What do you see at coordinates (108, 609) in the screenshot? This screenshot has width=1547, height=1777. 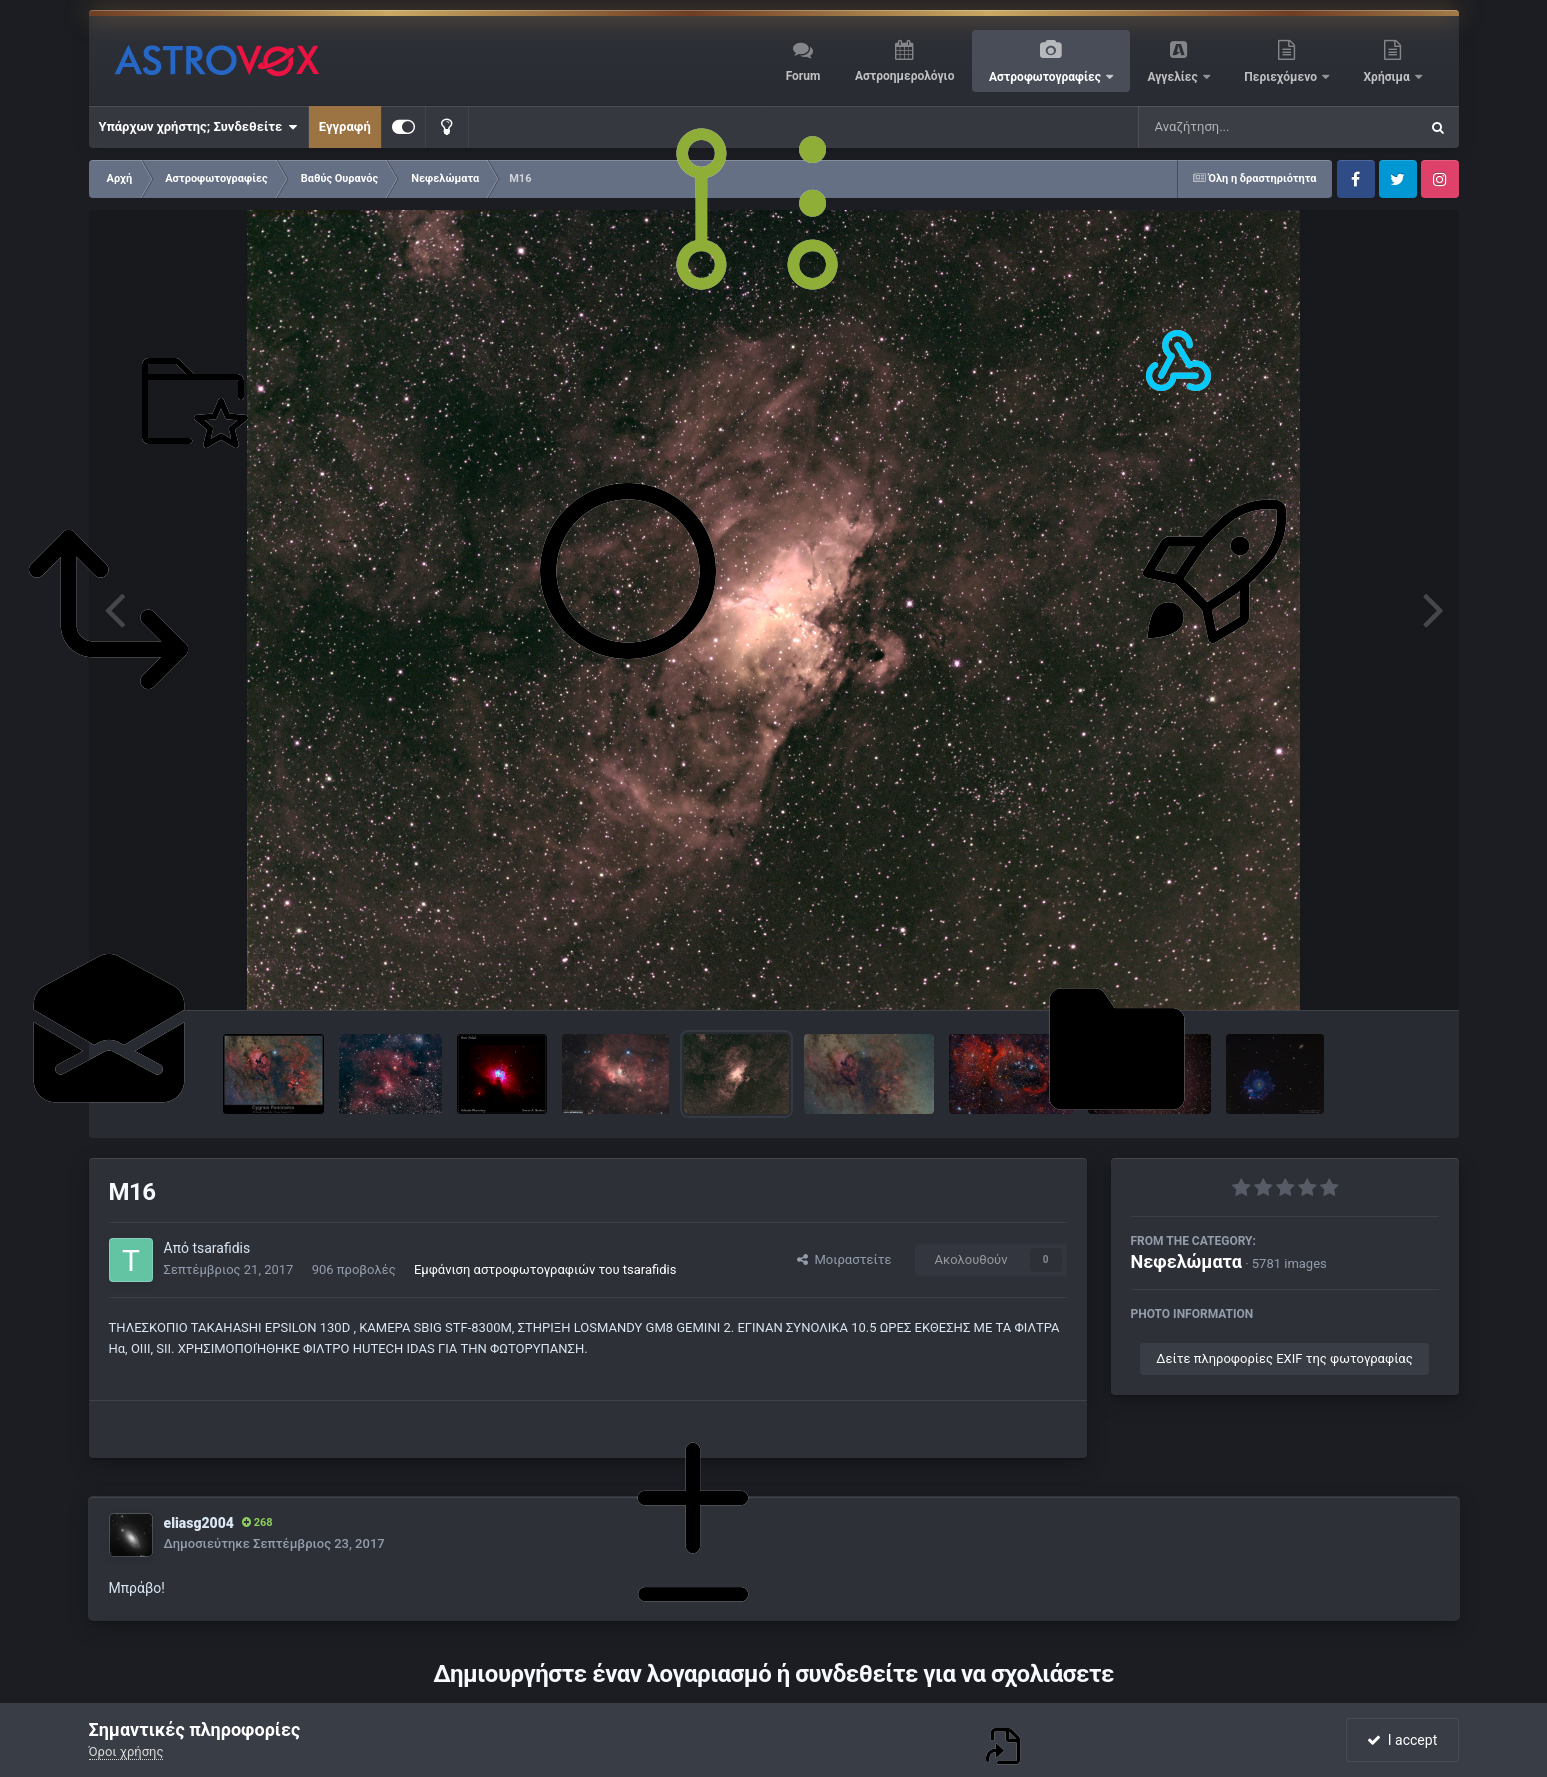 I see `open link in new window or tab` at bounding box center [108, 609].